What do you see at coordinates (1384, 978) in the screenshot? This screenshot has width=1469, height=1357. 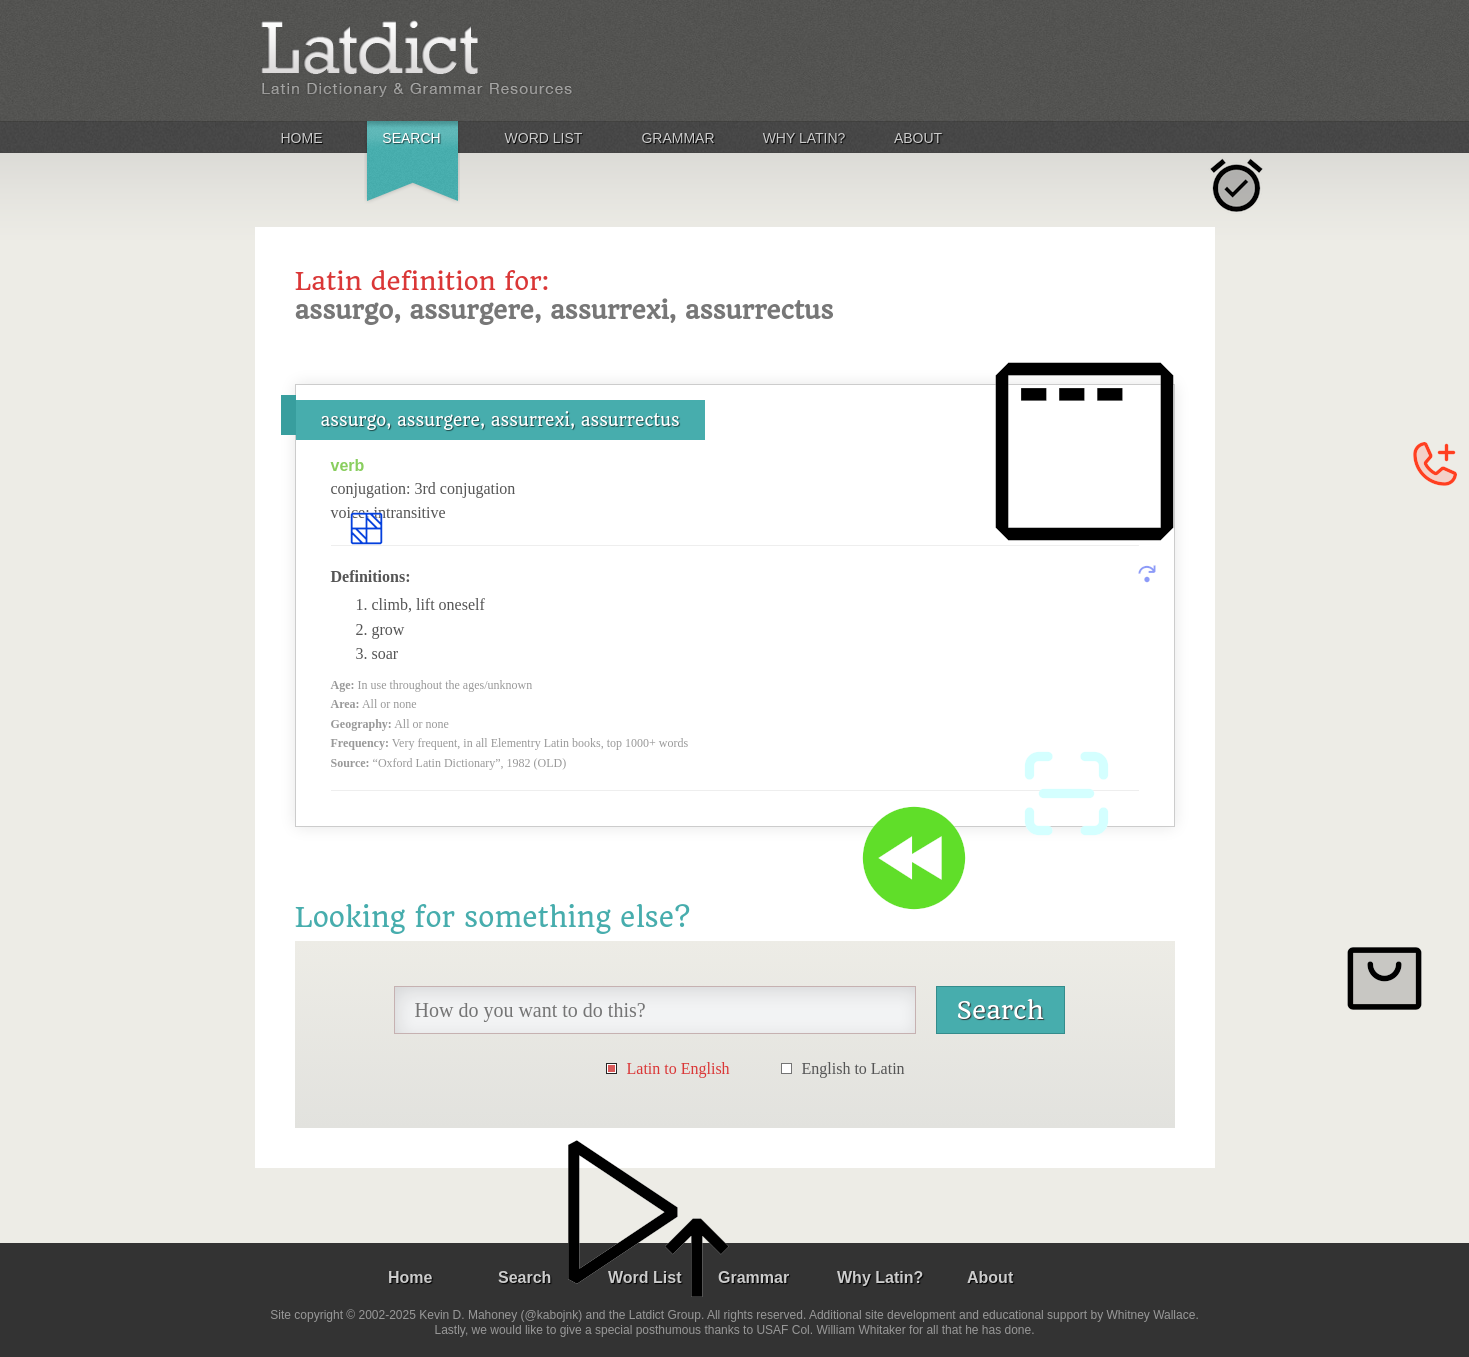 I see `view your shopping bag` at bounding box center [1384, 978].